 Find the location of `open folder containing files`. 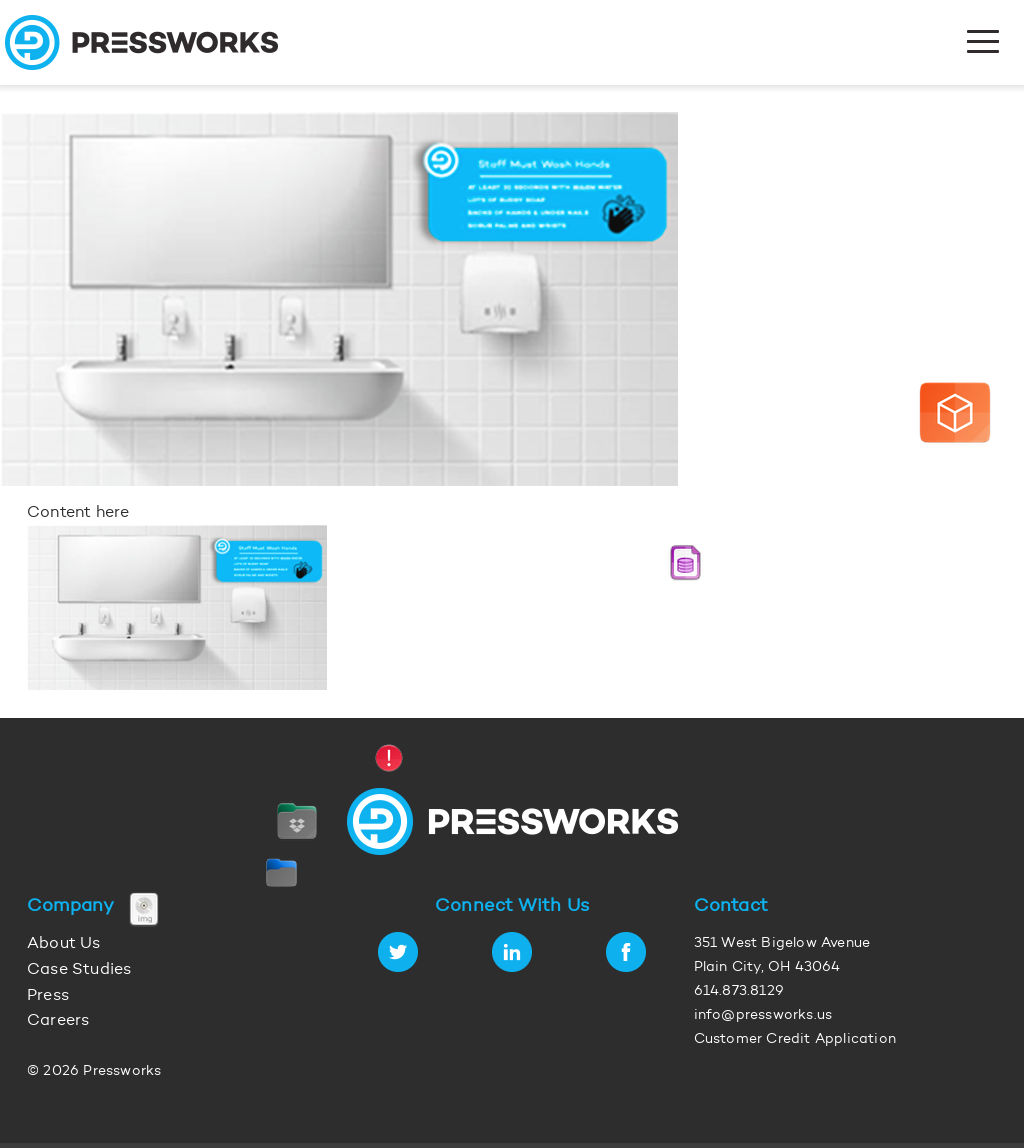

open folder containing files is located at coordinates (281, 872).